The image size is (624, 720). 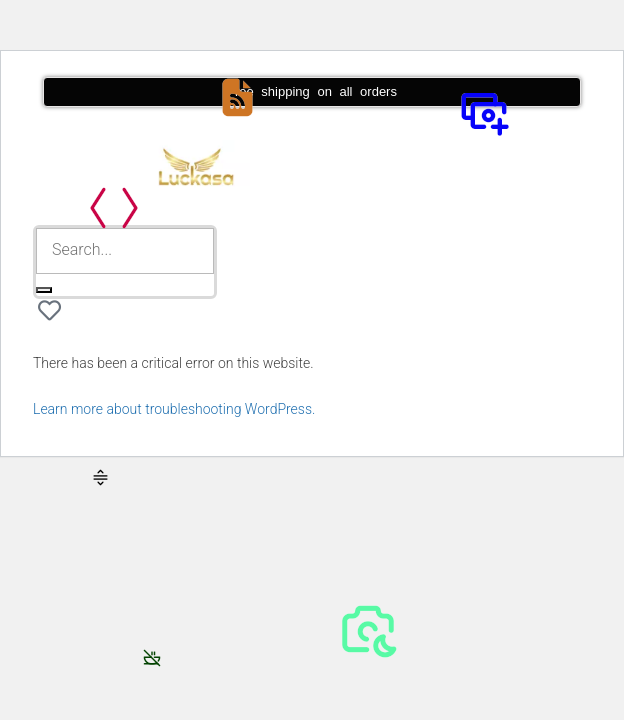 I want to click on add funds to your account, so click(x=484, y=111).